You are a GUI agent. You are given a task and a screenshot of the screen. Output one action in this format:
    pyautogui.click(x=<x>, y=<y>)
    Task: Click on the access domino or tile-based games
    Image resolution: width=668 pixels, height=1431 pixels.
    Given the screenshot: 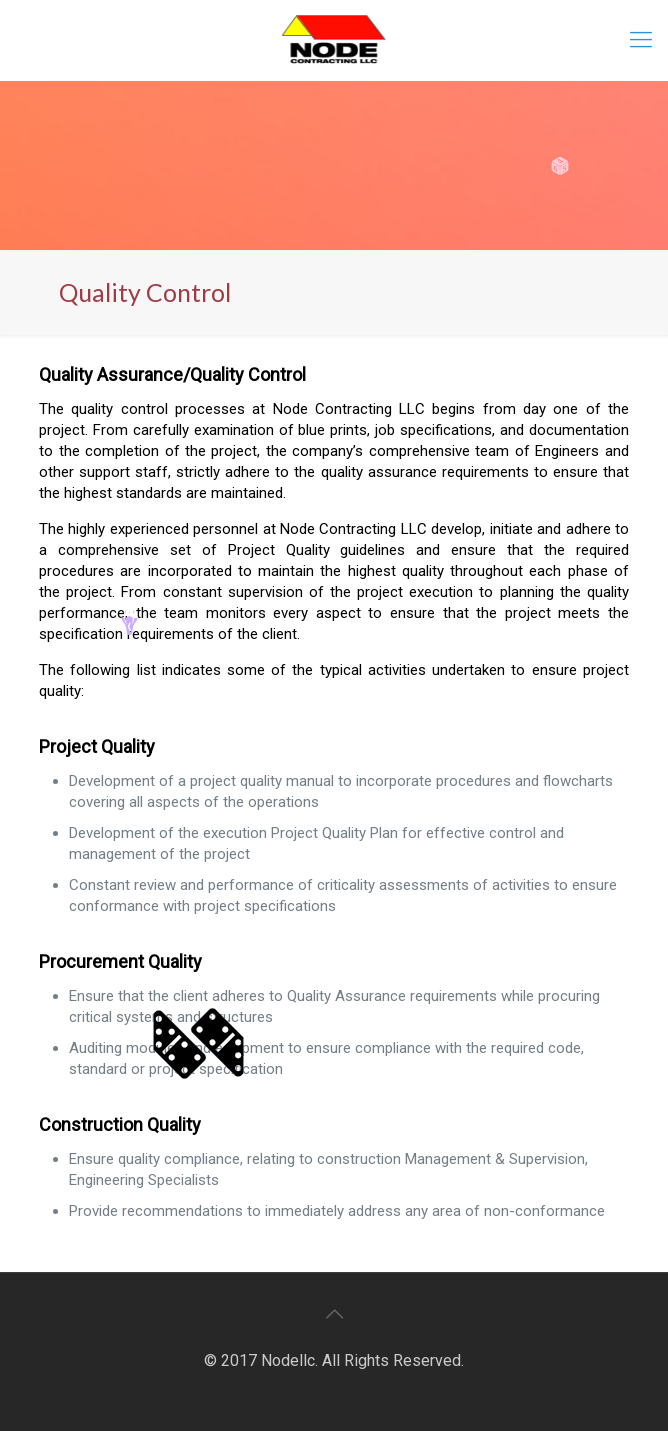 What is the action you would take?
    pyautogui.click(x=198, y=1043)
    